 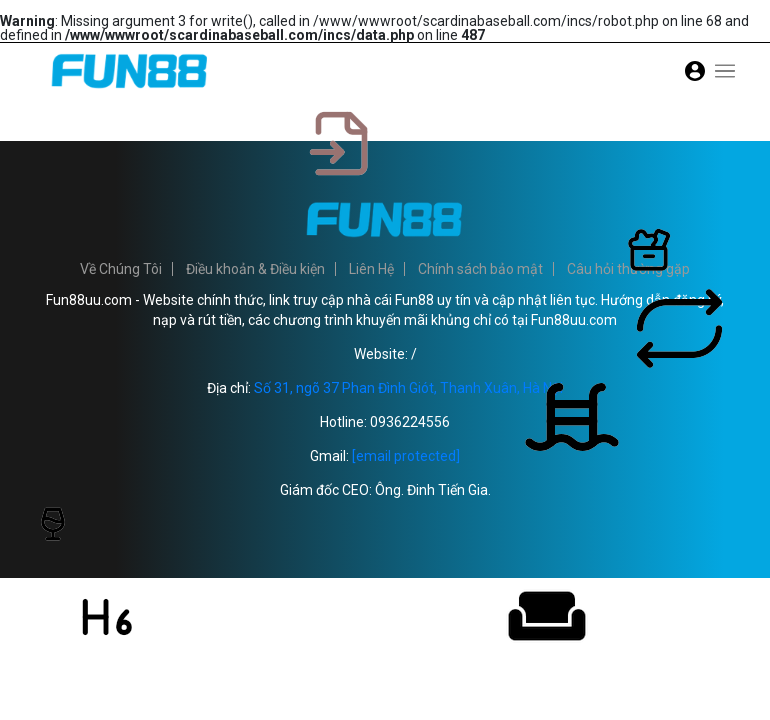 What do you see at coordinates (679, 328) in the screenshot?
I see `enable repeat mode for media playback` at bounding box center [679, 328].